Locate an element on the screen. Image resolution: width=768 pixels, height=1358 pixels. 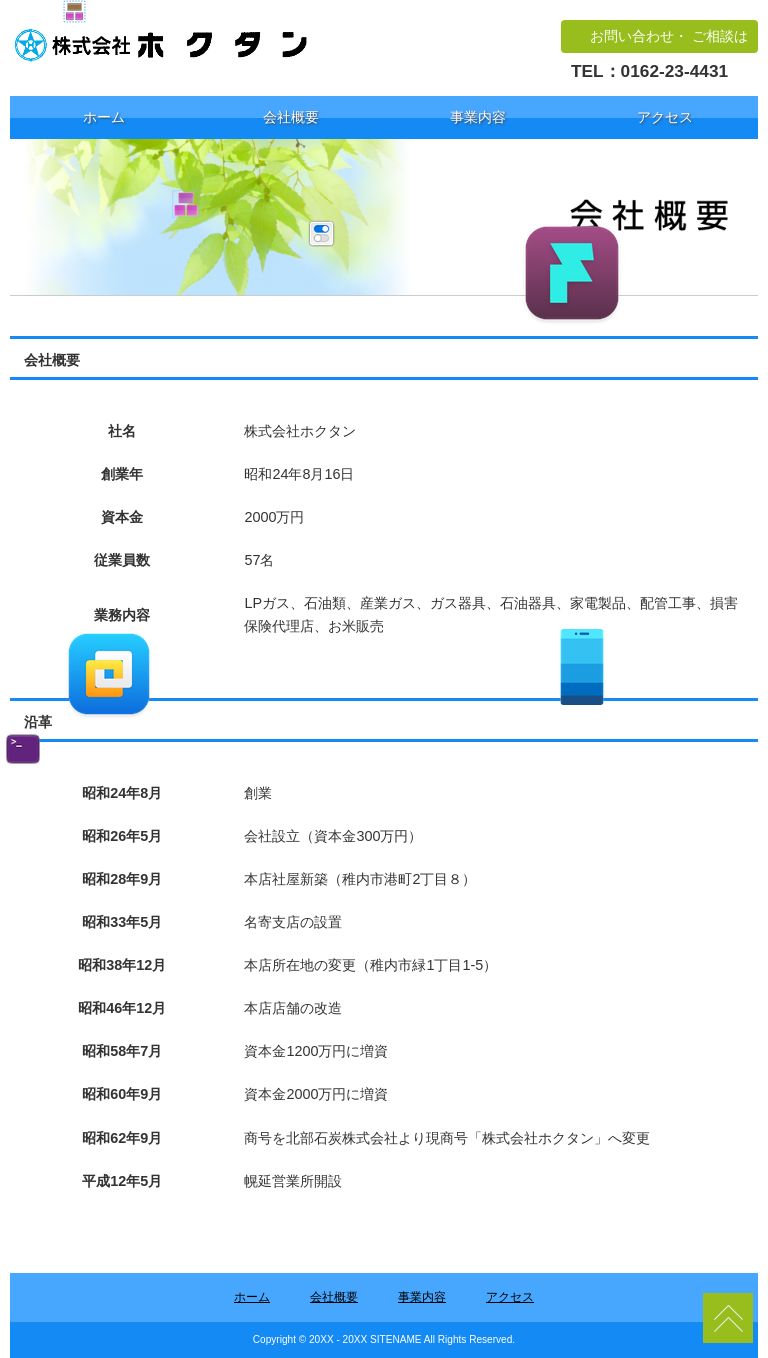
open gnome tweaks to customize system settings is located at coordinates (321, 233).